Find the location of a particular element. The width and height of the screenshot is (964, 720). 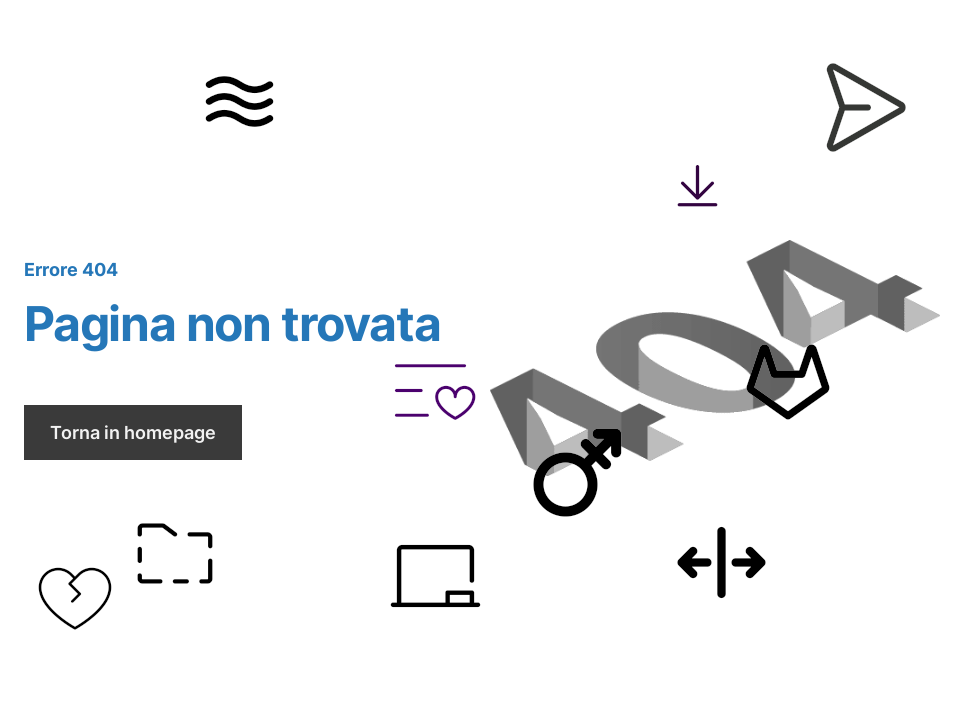

indicates transgender or non-binary gender identity option is located at coordinates (579, 471).